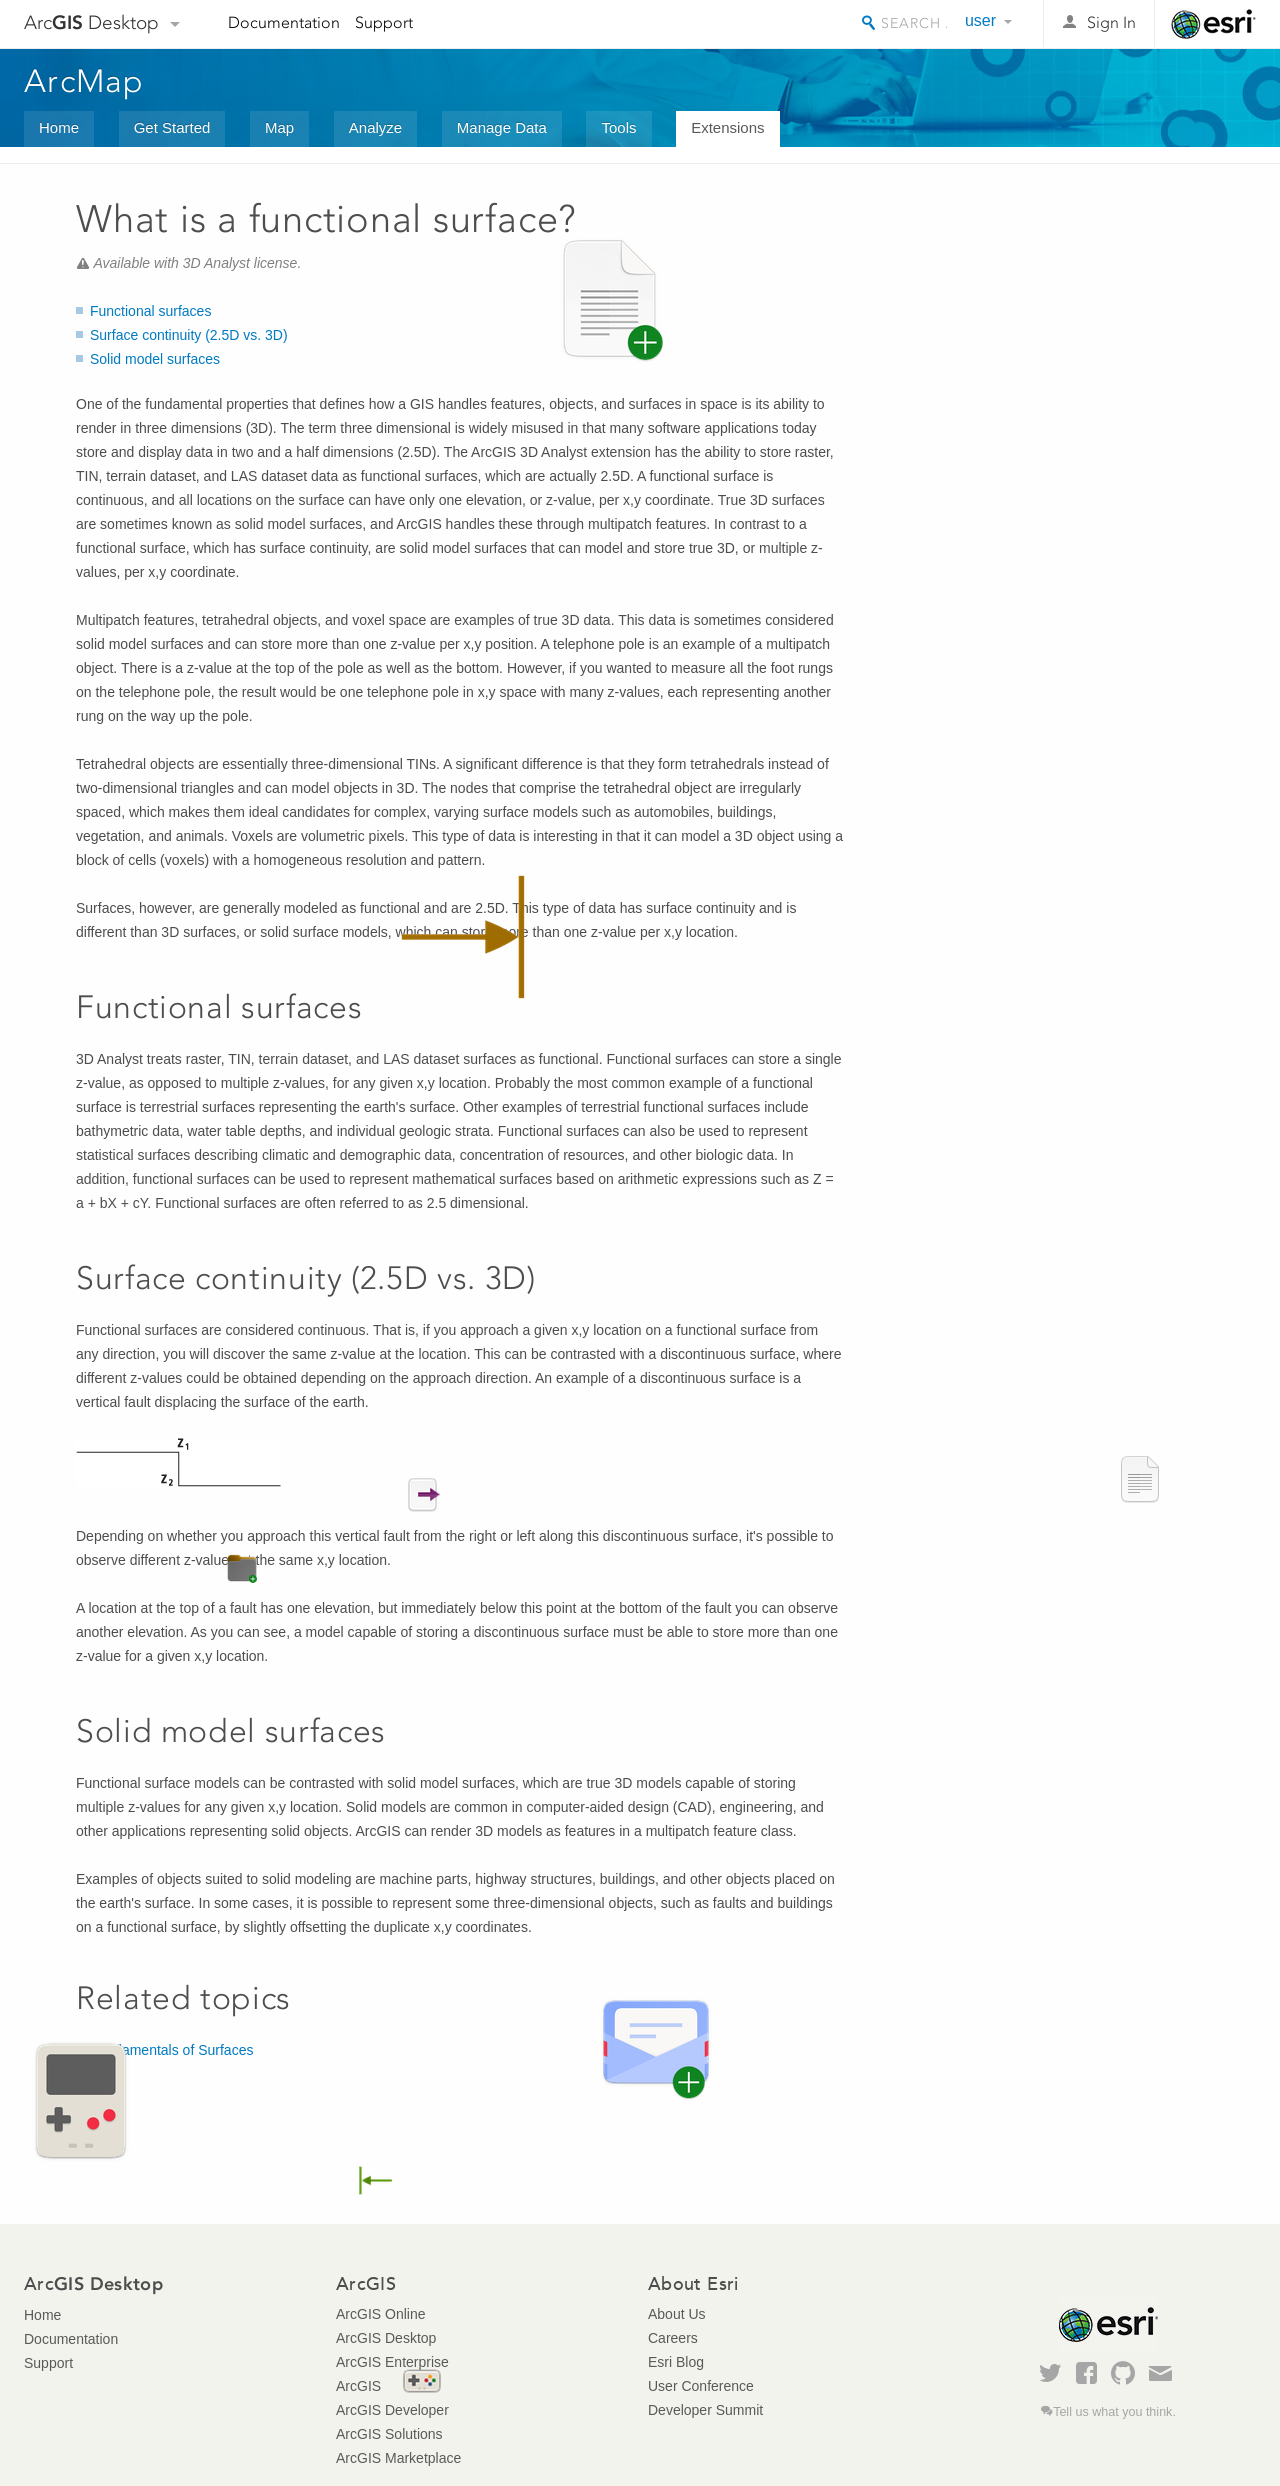  Describe the element at coordinates (656, 2042) in the screenshot. I see `compose a new email message` at that location.